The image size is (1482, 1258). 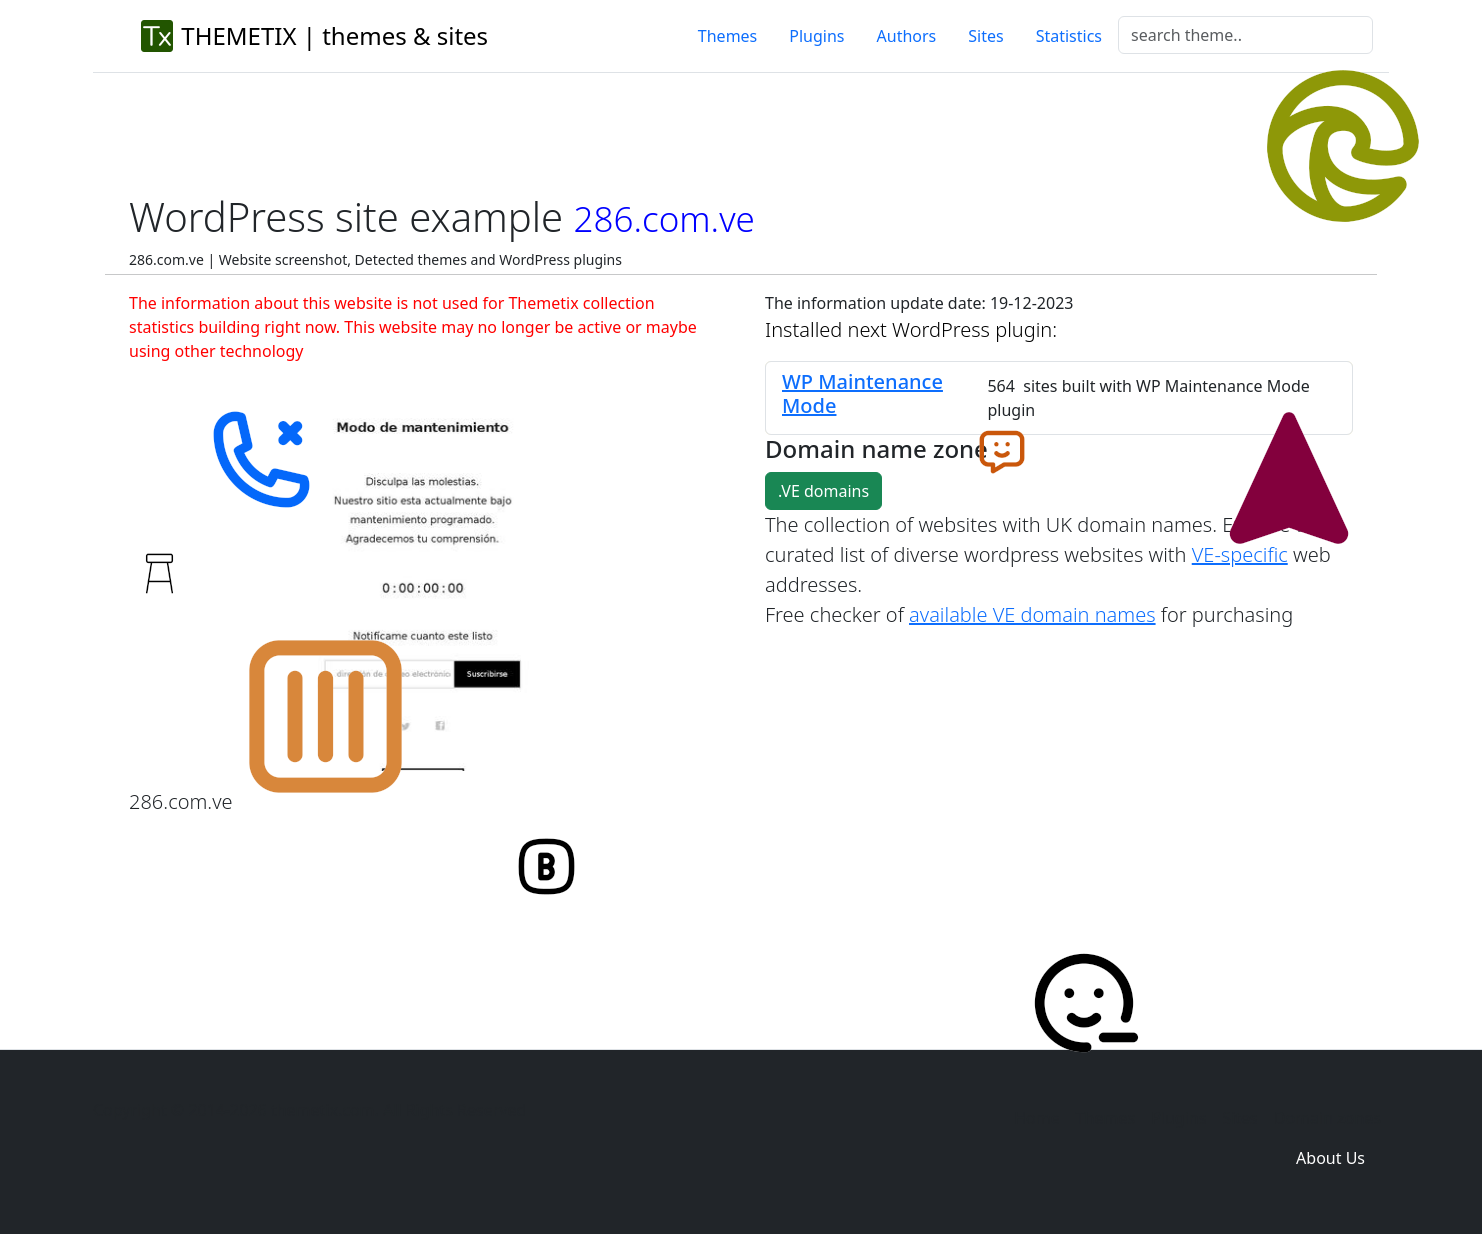 I want to click on browse furniture or seating options, so click(x=159, y=573).